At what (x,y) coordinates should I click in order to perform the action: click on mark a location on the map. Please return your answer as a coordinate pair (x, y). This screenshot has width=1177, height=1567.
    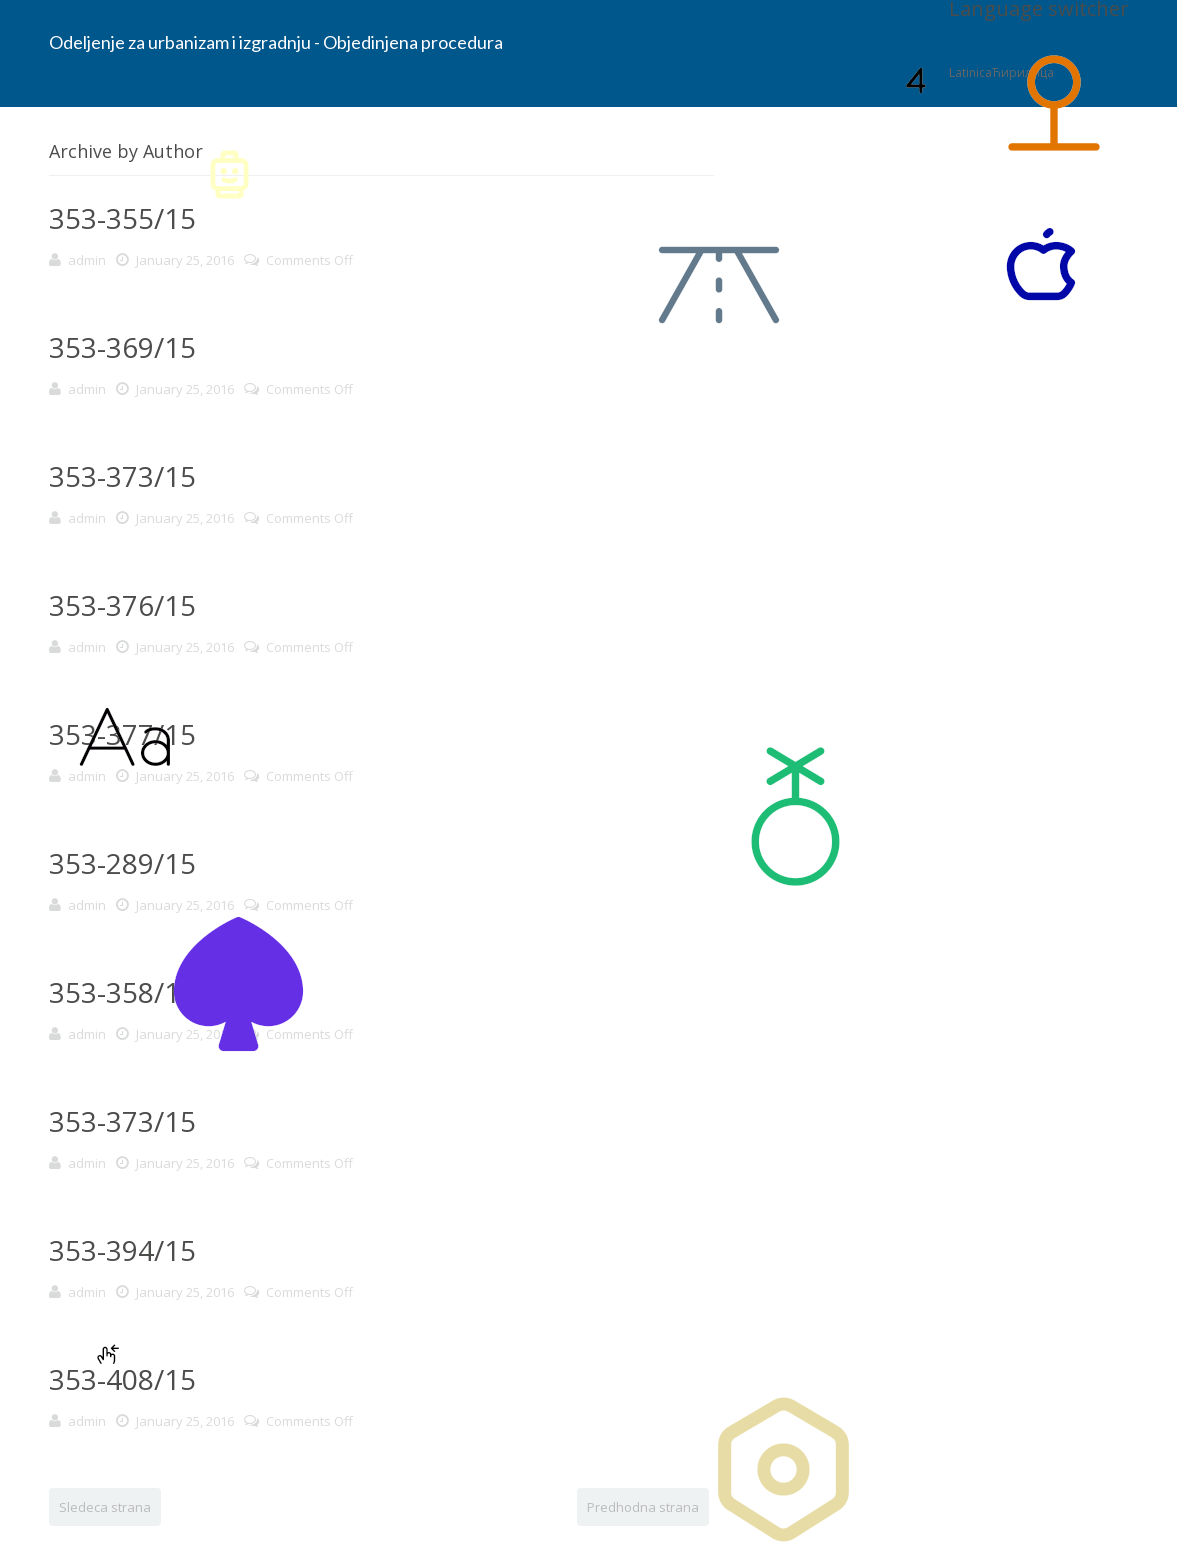
    Looking at the image, I should click on (1054, 105).